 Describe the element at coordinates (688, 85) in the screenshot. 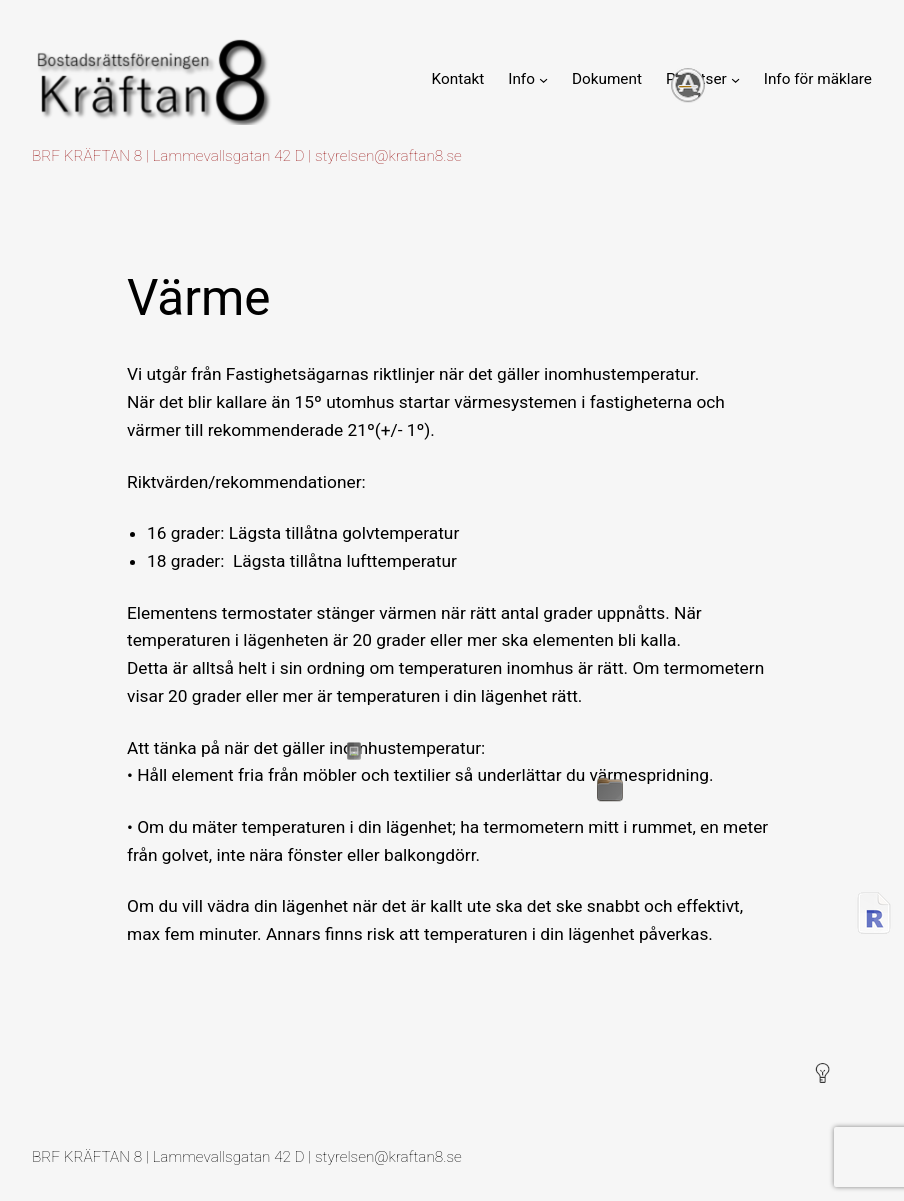

I see `open the software update manager` at that location.